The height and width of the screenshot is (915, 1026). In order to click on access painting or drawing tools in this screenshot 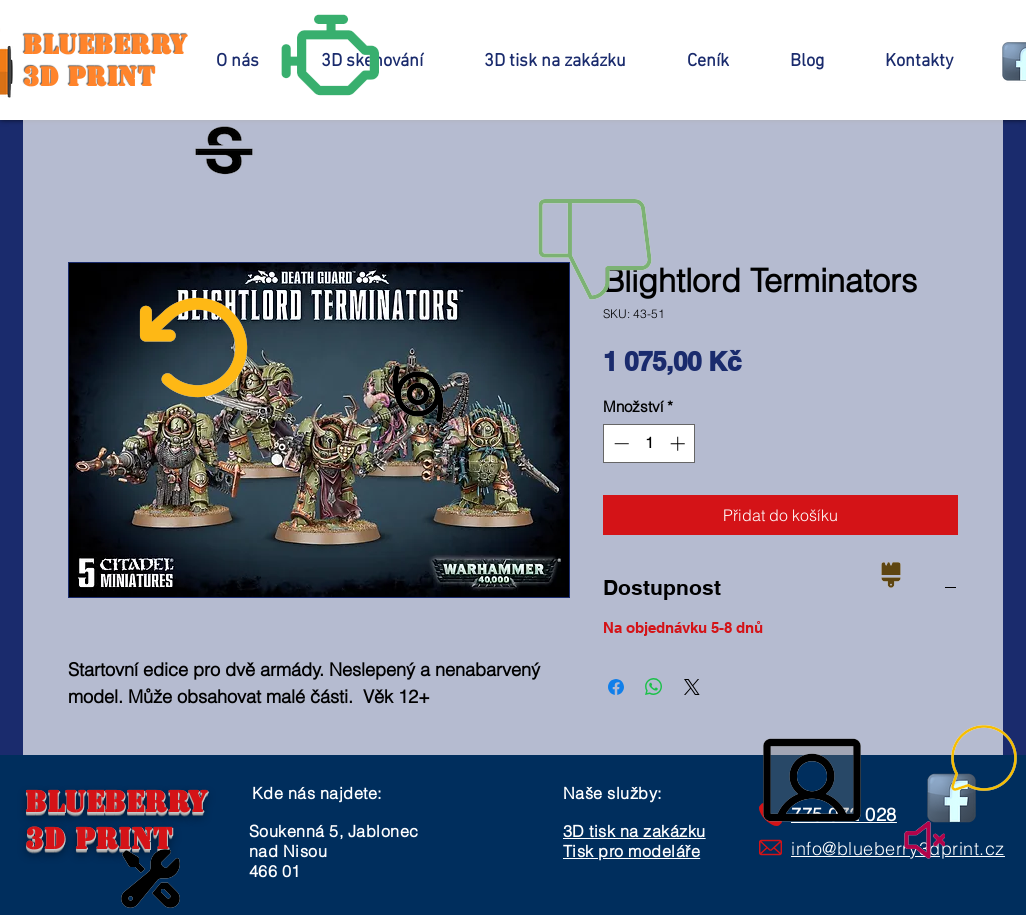, I will do `click(891, 575)`.